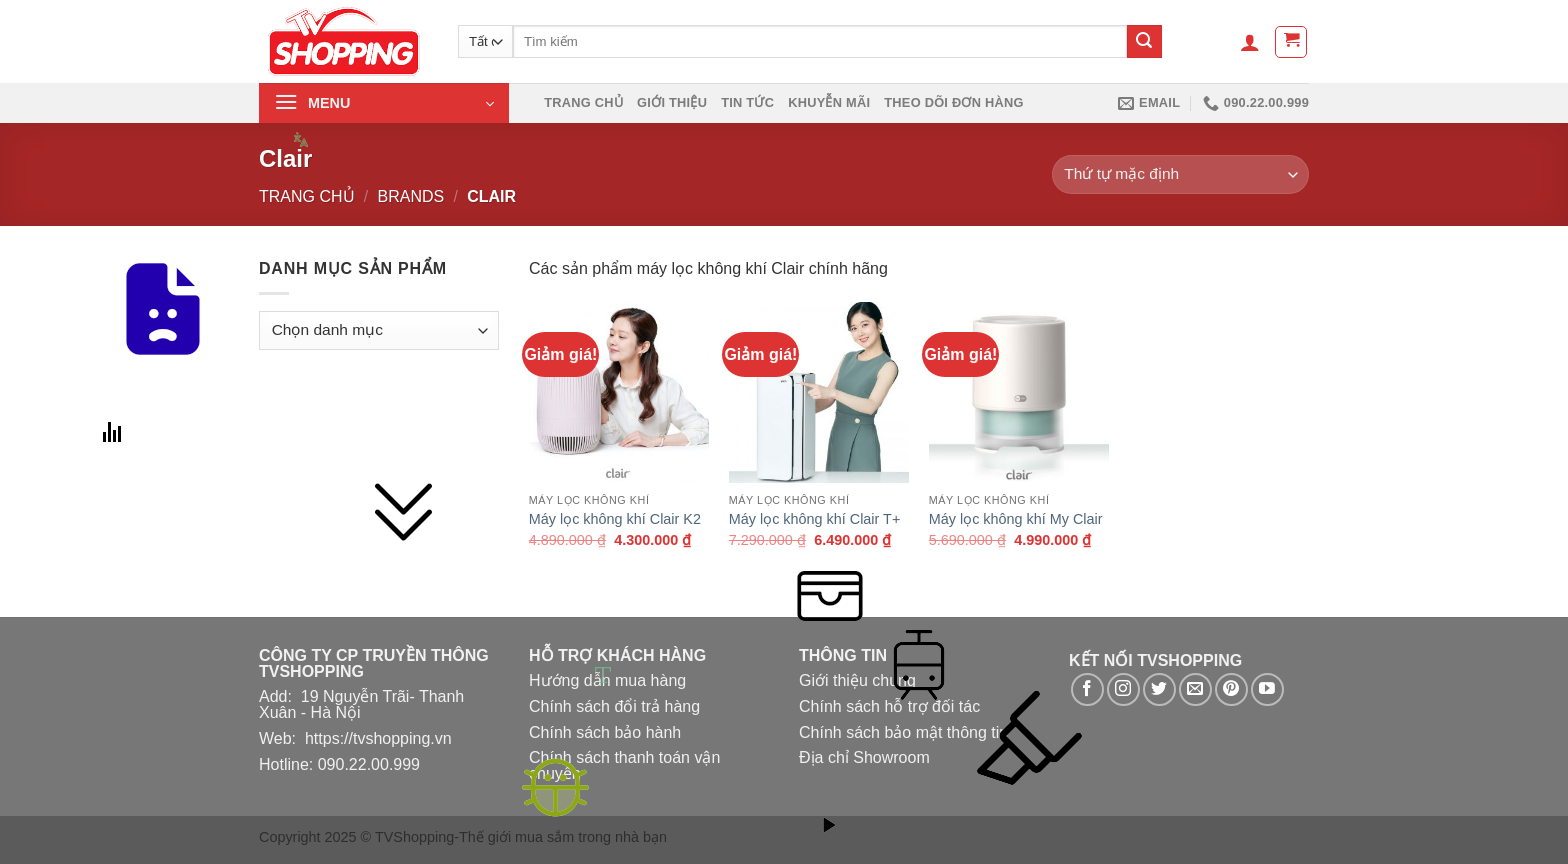 Image resolution: width=1568 pixels, height=864 pixels. What do you see at coordinates (403, 509) in the screenshot?
I see `expand content or show more items` at bounding box center [403, 509].